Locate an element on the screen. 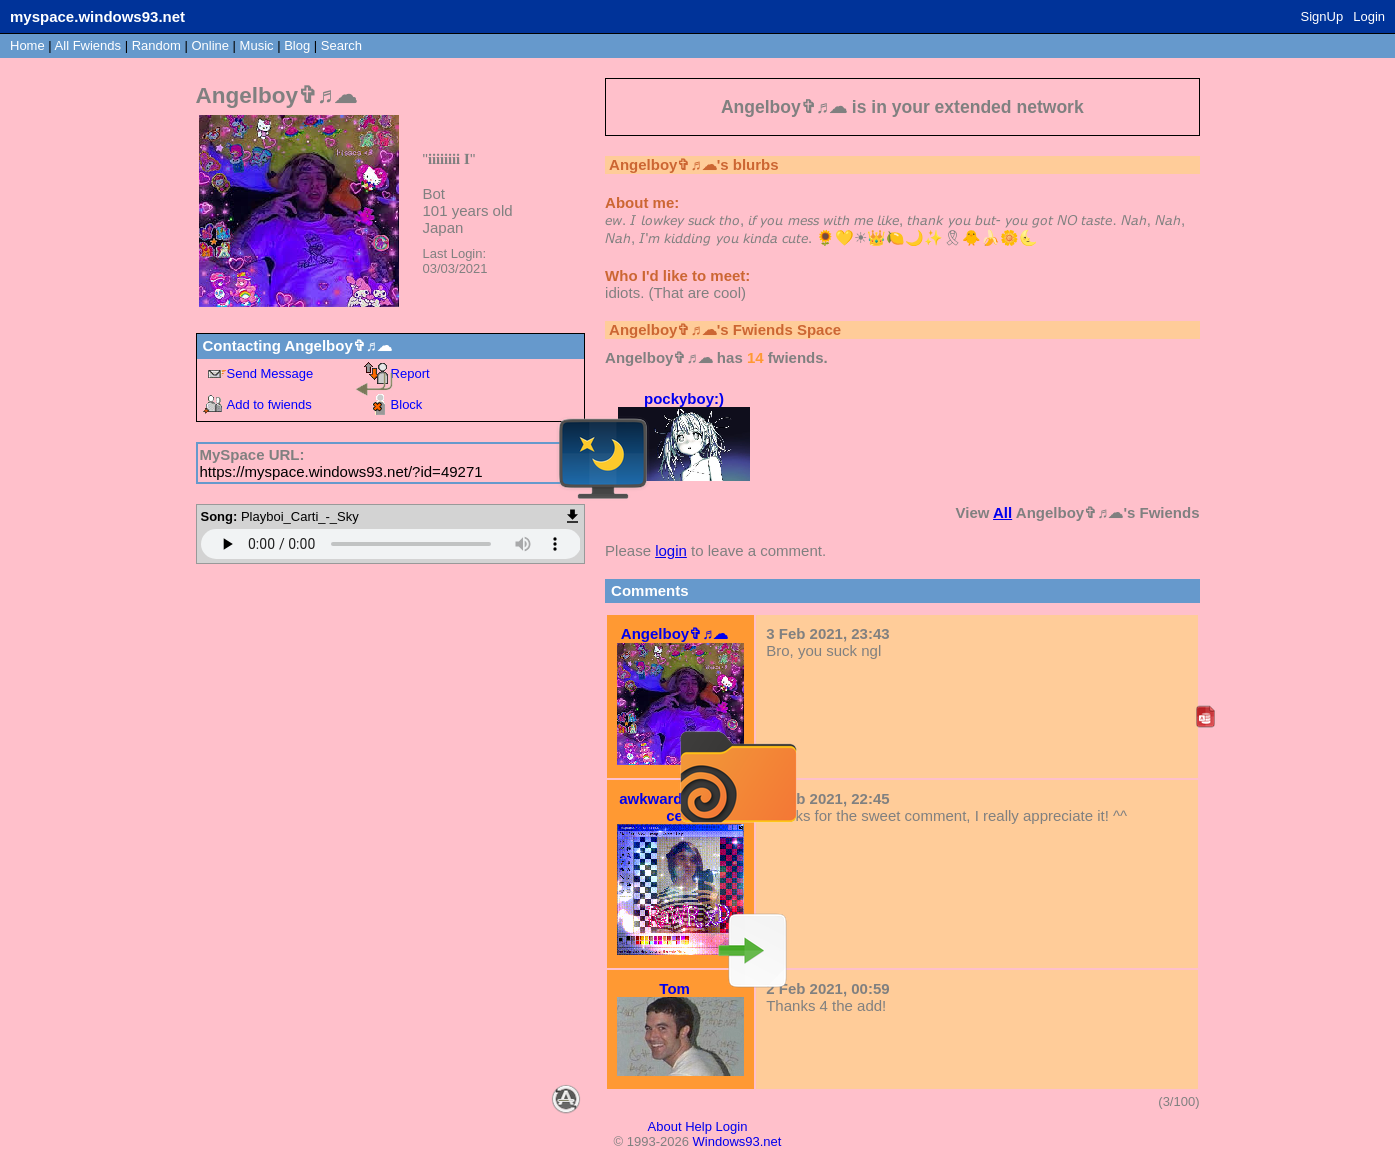  import a document or file is located at coordinates (757, 950).